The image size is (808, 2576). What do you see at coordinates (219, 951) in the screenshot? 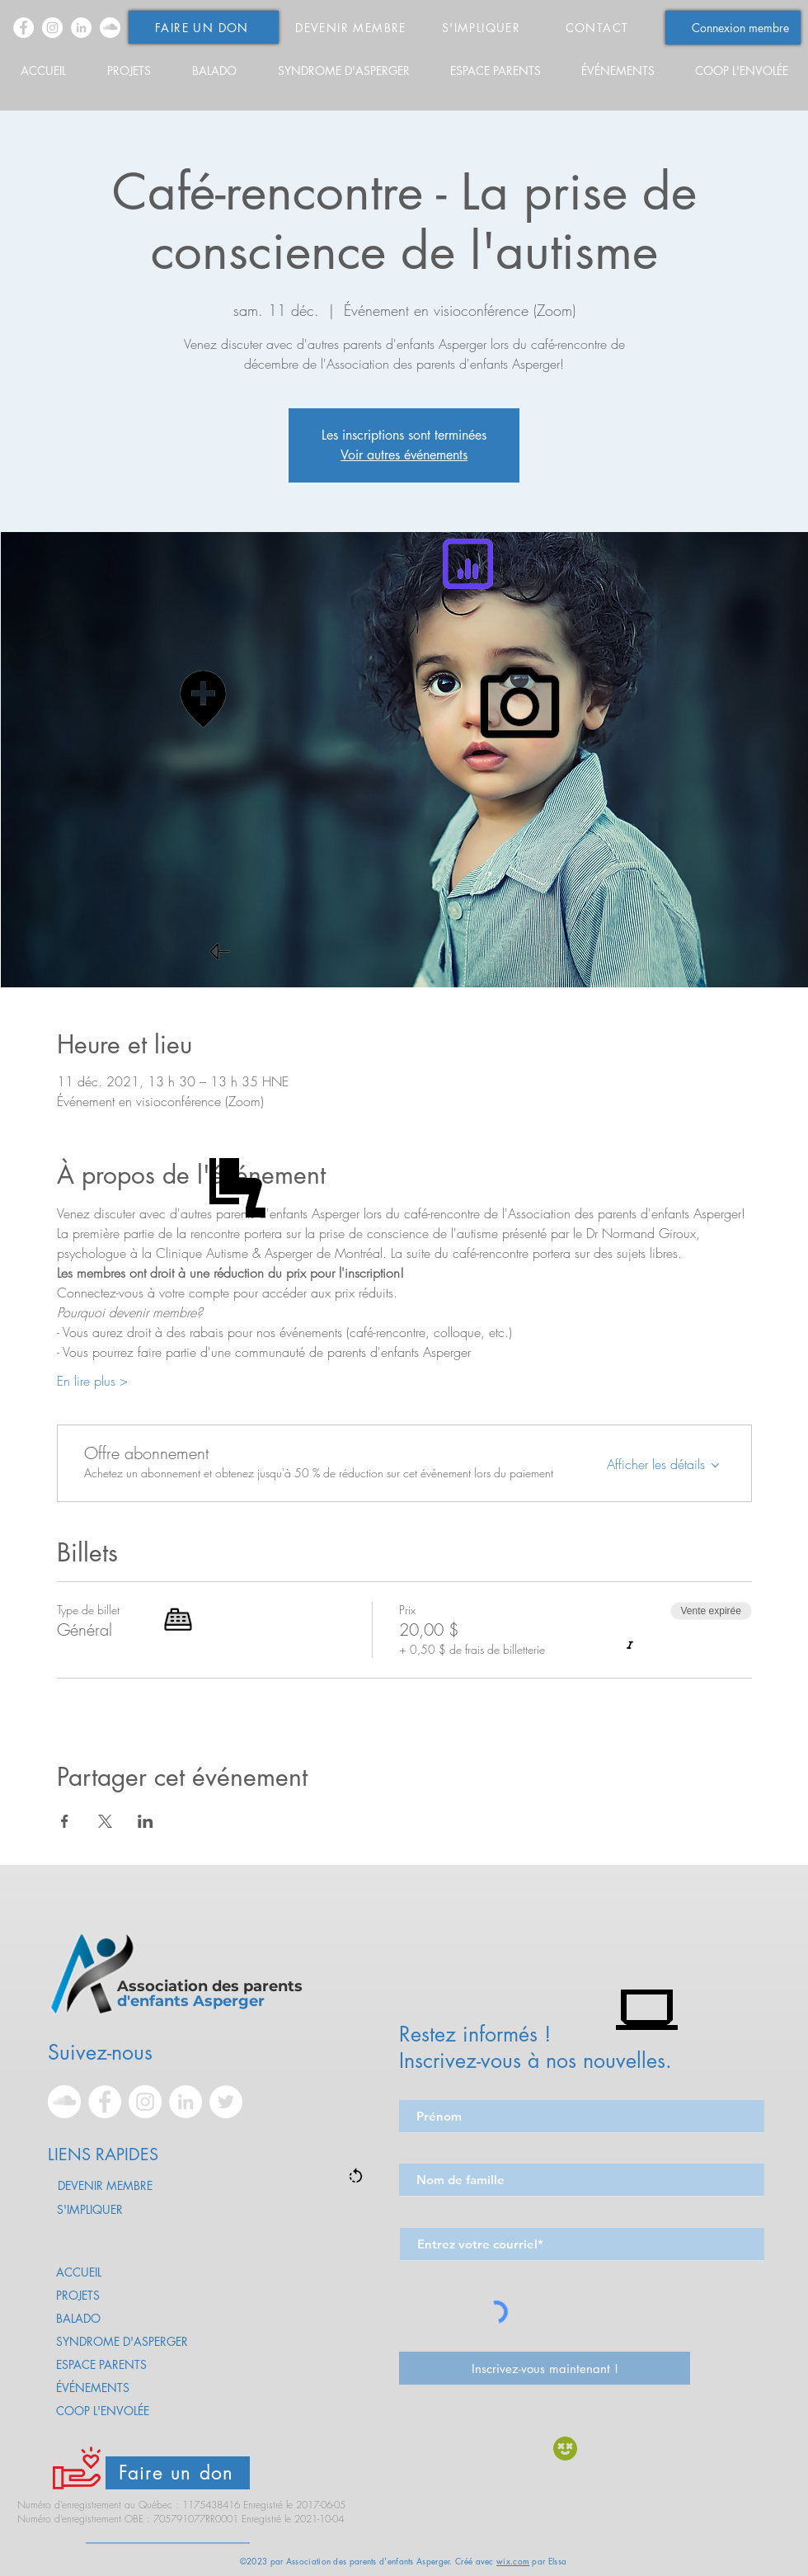
I see `go back to previous screen` at bounding box center [219, 951].